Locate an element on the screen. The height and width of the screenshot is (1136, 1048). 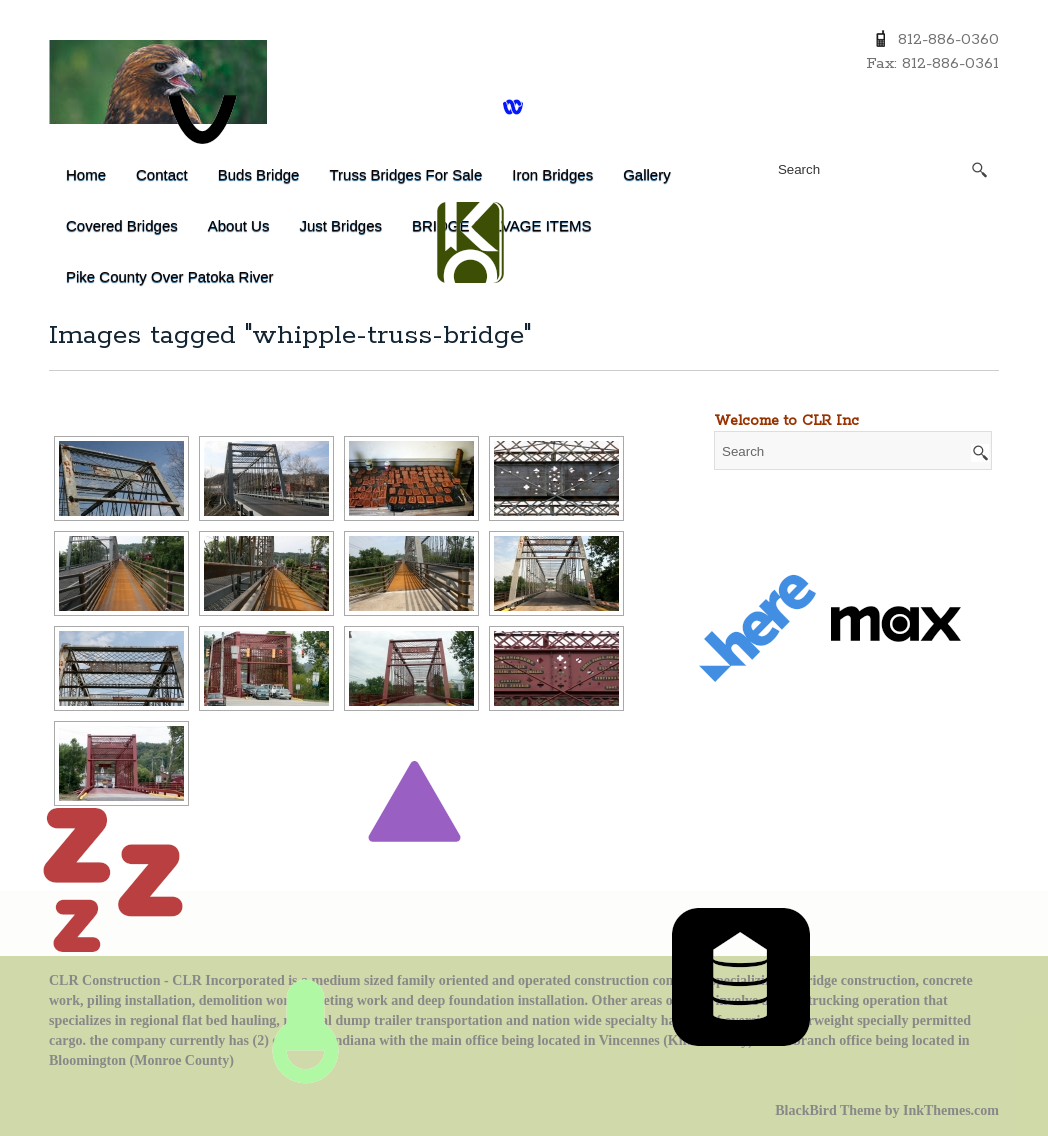
open HERE maps application is located at coordinates (757, 628).